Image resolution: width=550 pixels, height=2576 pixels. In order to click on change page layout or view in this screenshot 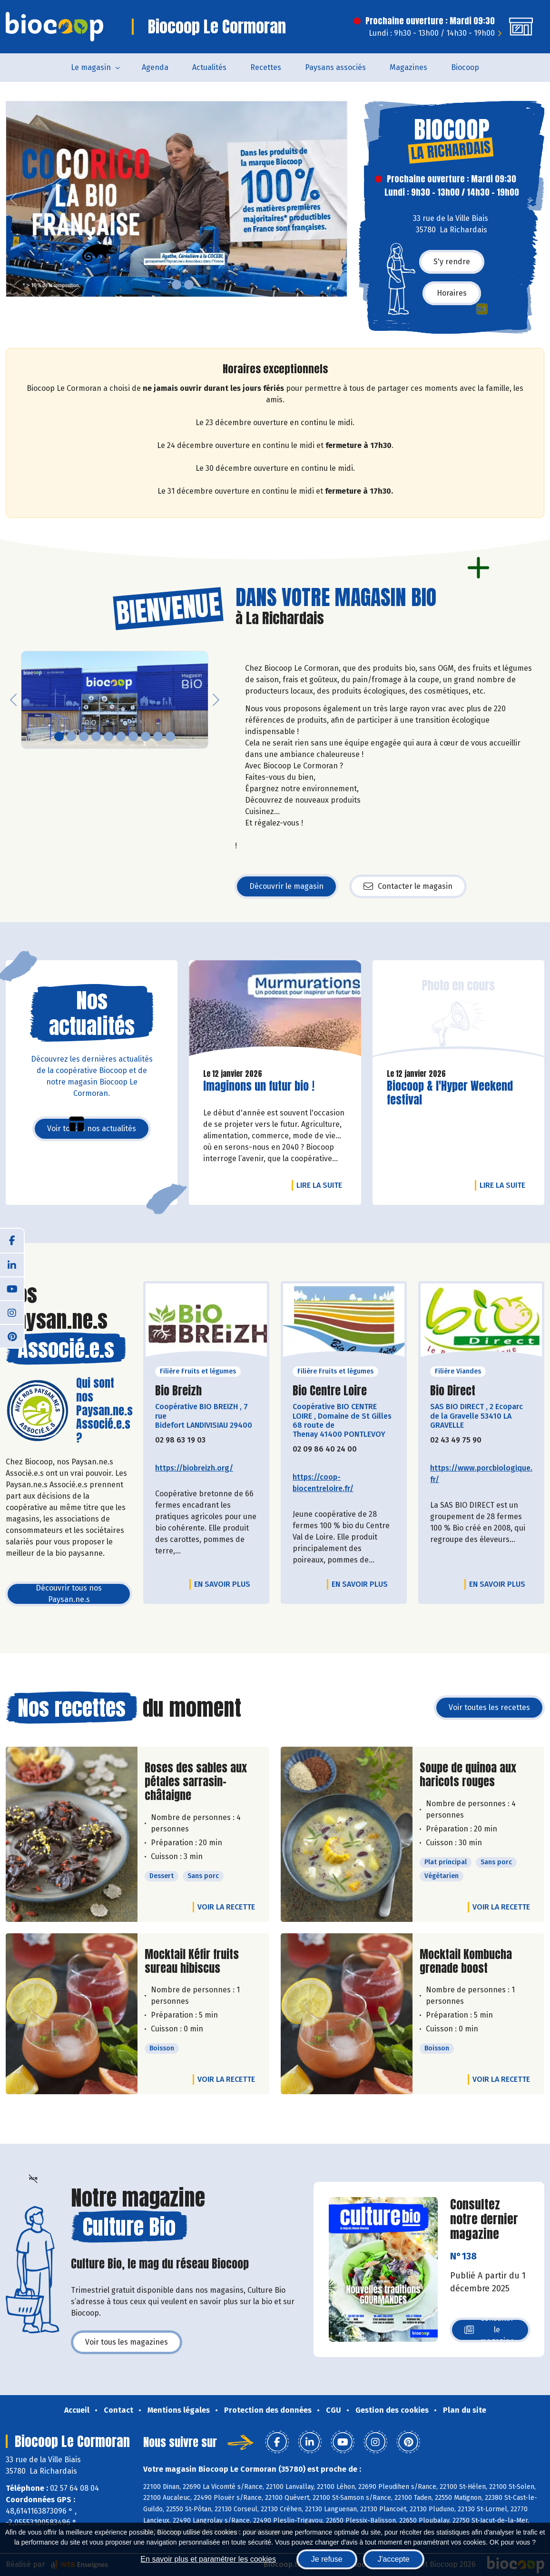, I will do `click(77, 1124)`.